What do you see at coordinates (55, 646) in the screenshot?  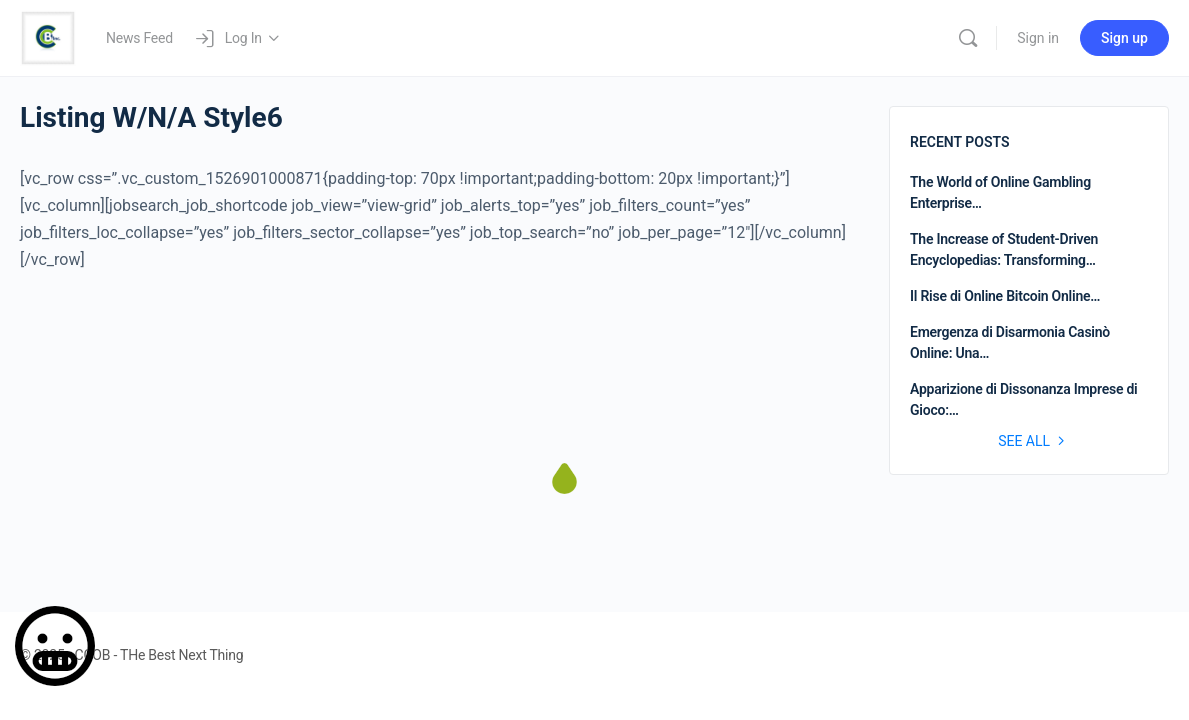 I see `indicates an awkward or uncomfortable situation` at bounding box center [55, 646].